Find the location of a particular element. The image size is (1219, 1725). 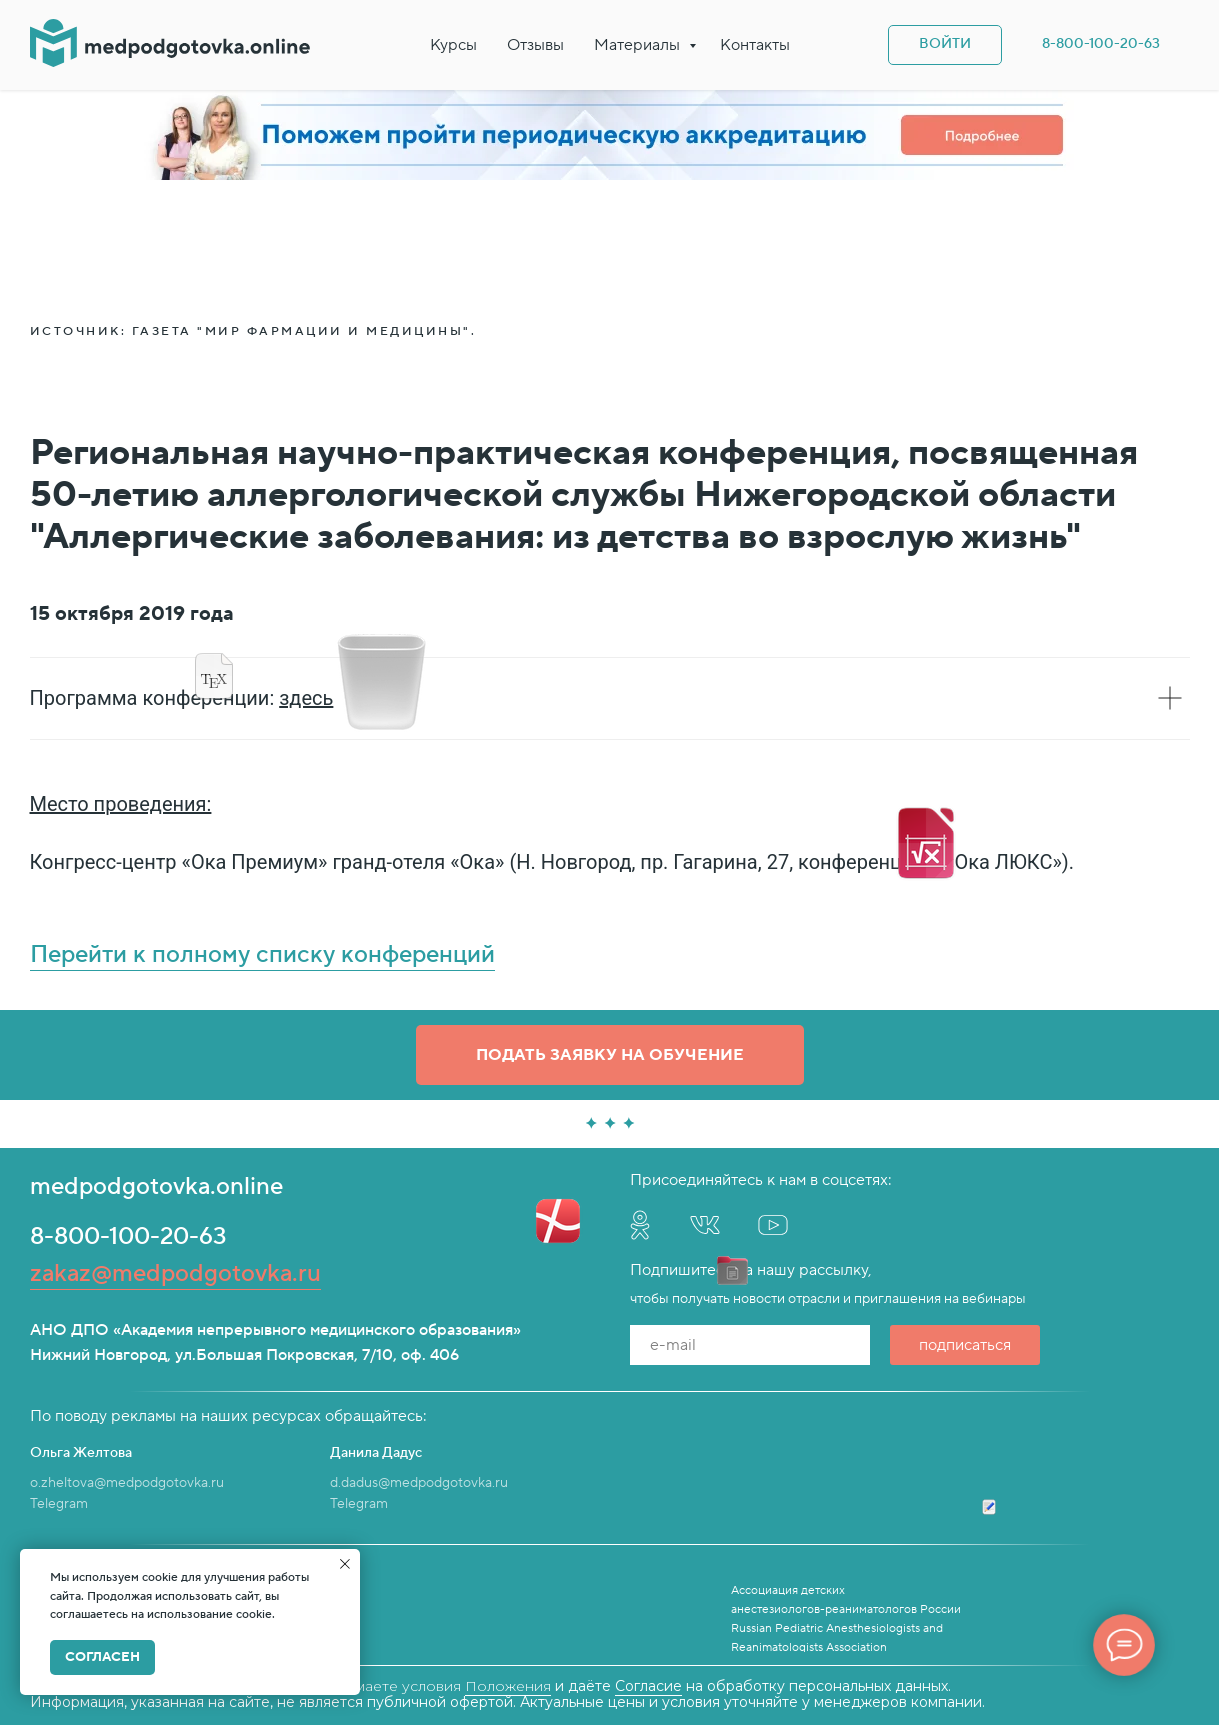

open wineglass app for managing wine/windows applications is located at coordinates (558, 1221).